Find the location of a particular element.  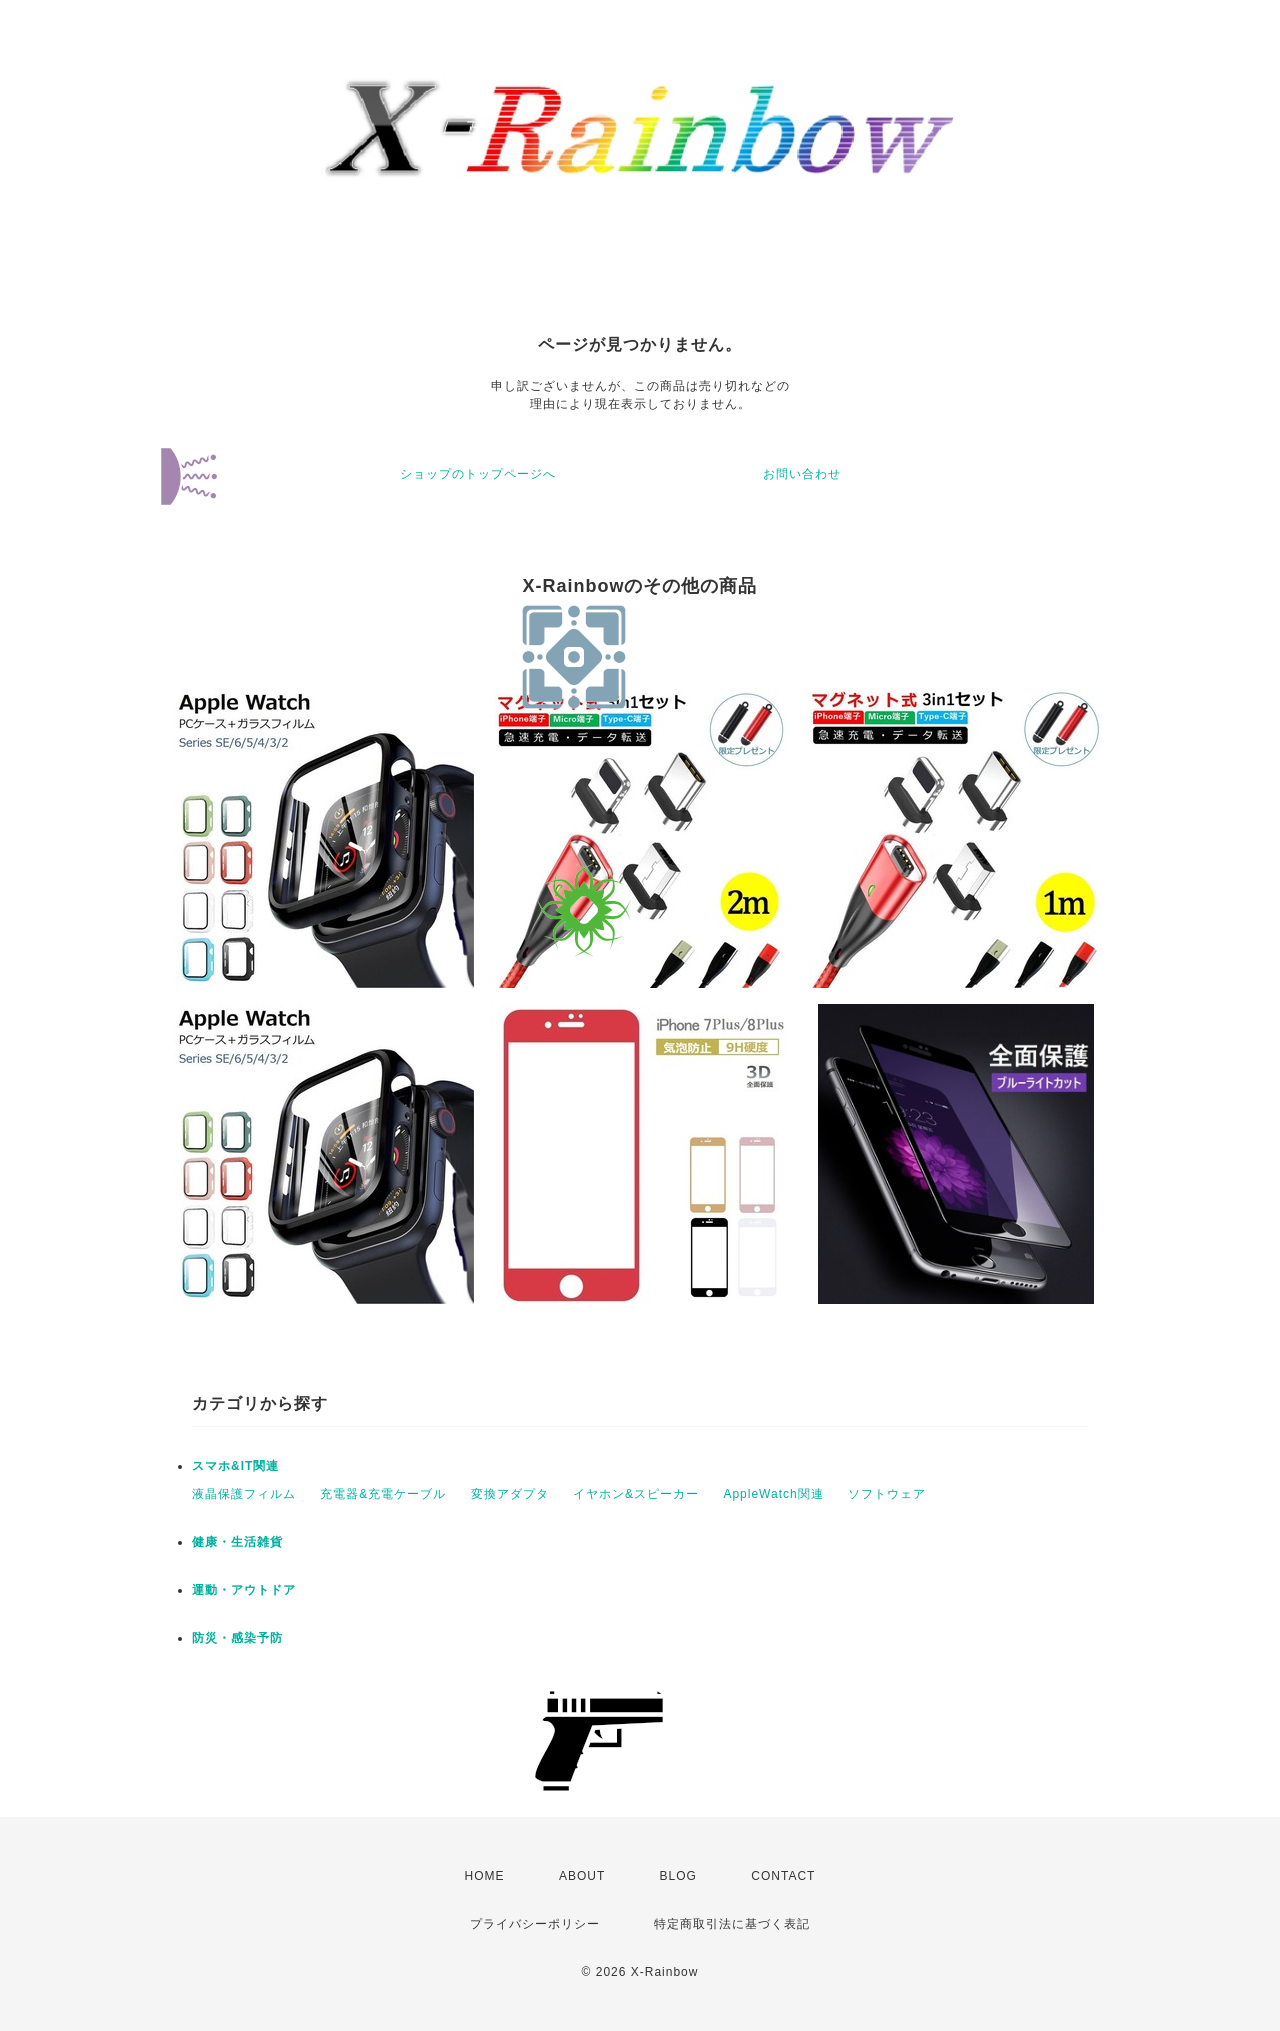

indicates radiation or radioactive hazard warning is located at coordinates (189, 476).